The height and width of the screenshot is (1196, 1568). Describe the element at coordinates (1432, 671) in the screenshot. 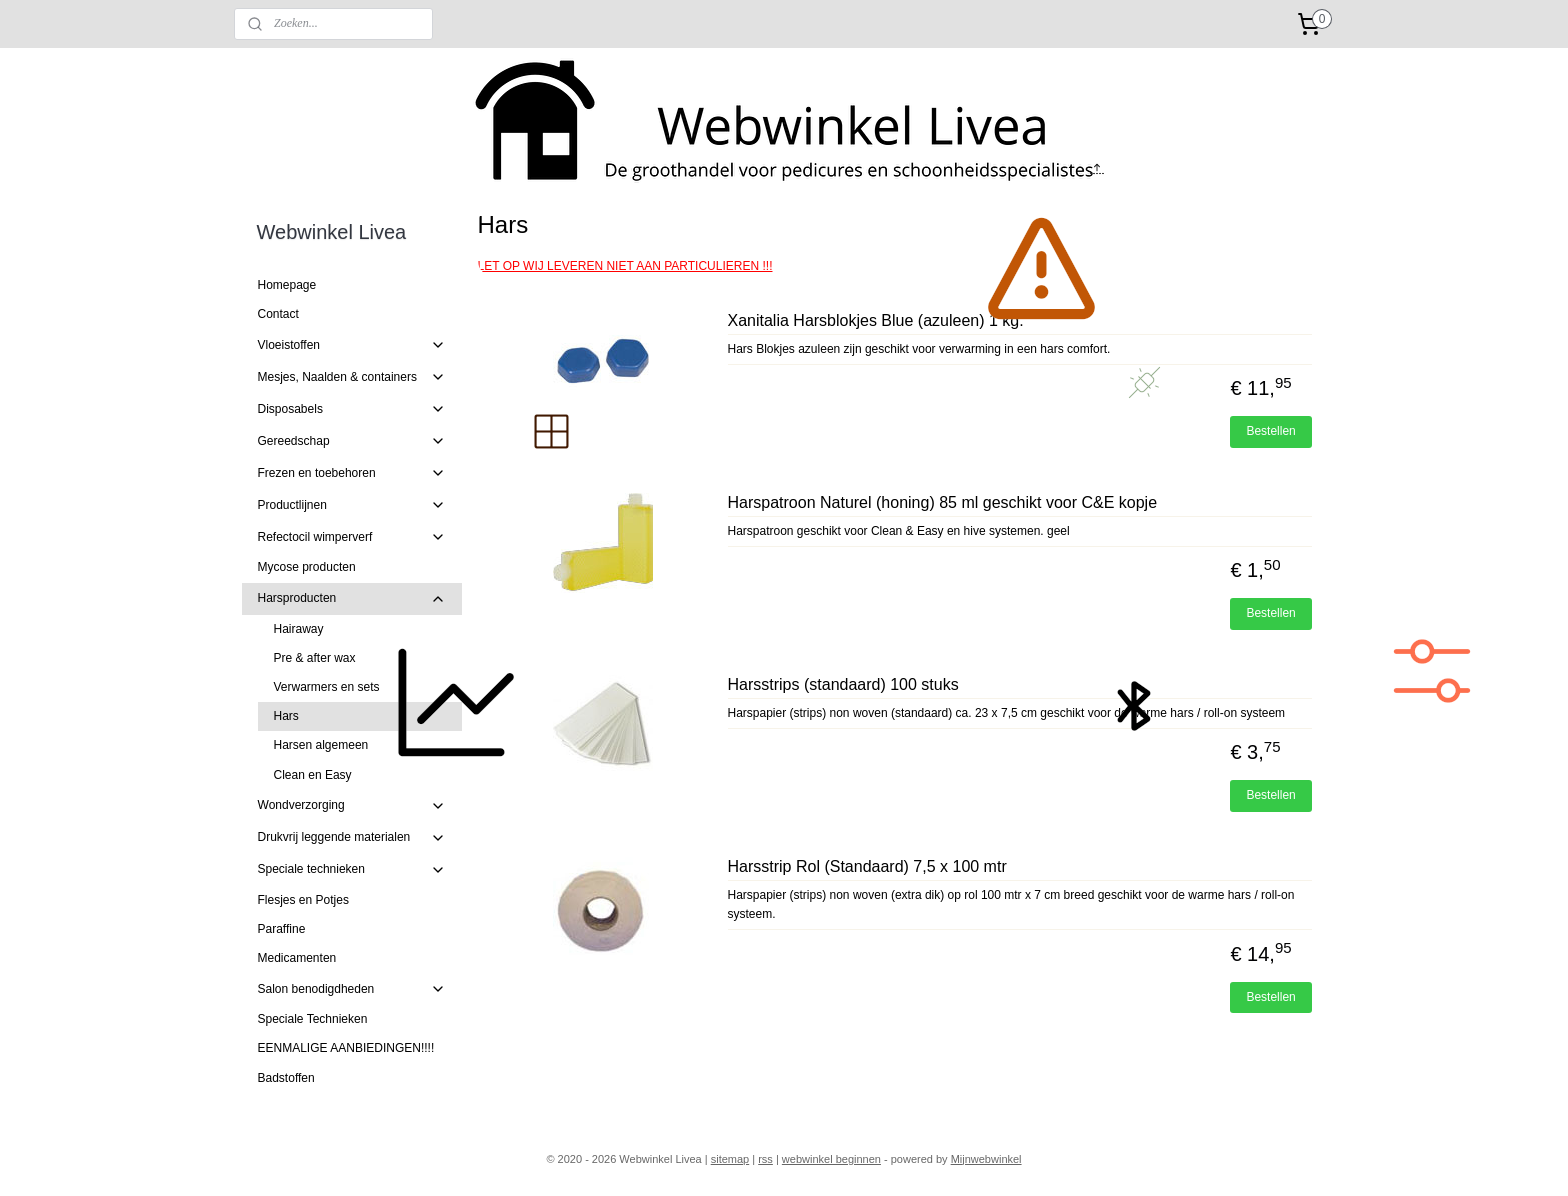

I see `adjust settings or preferences` at that location.